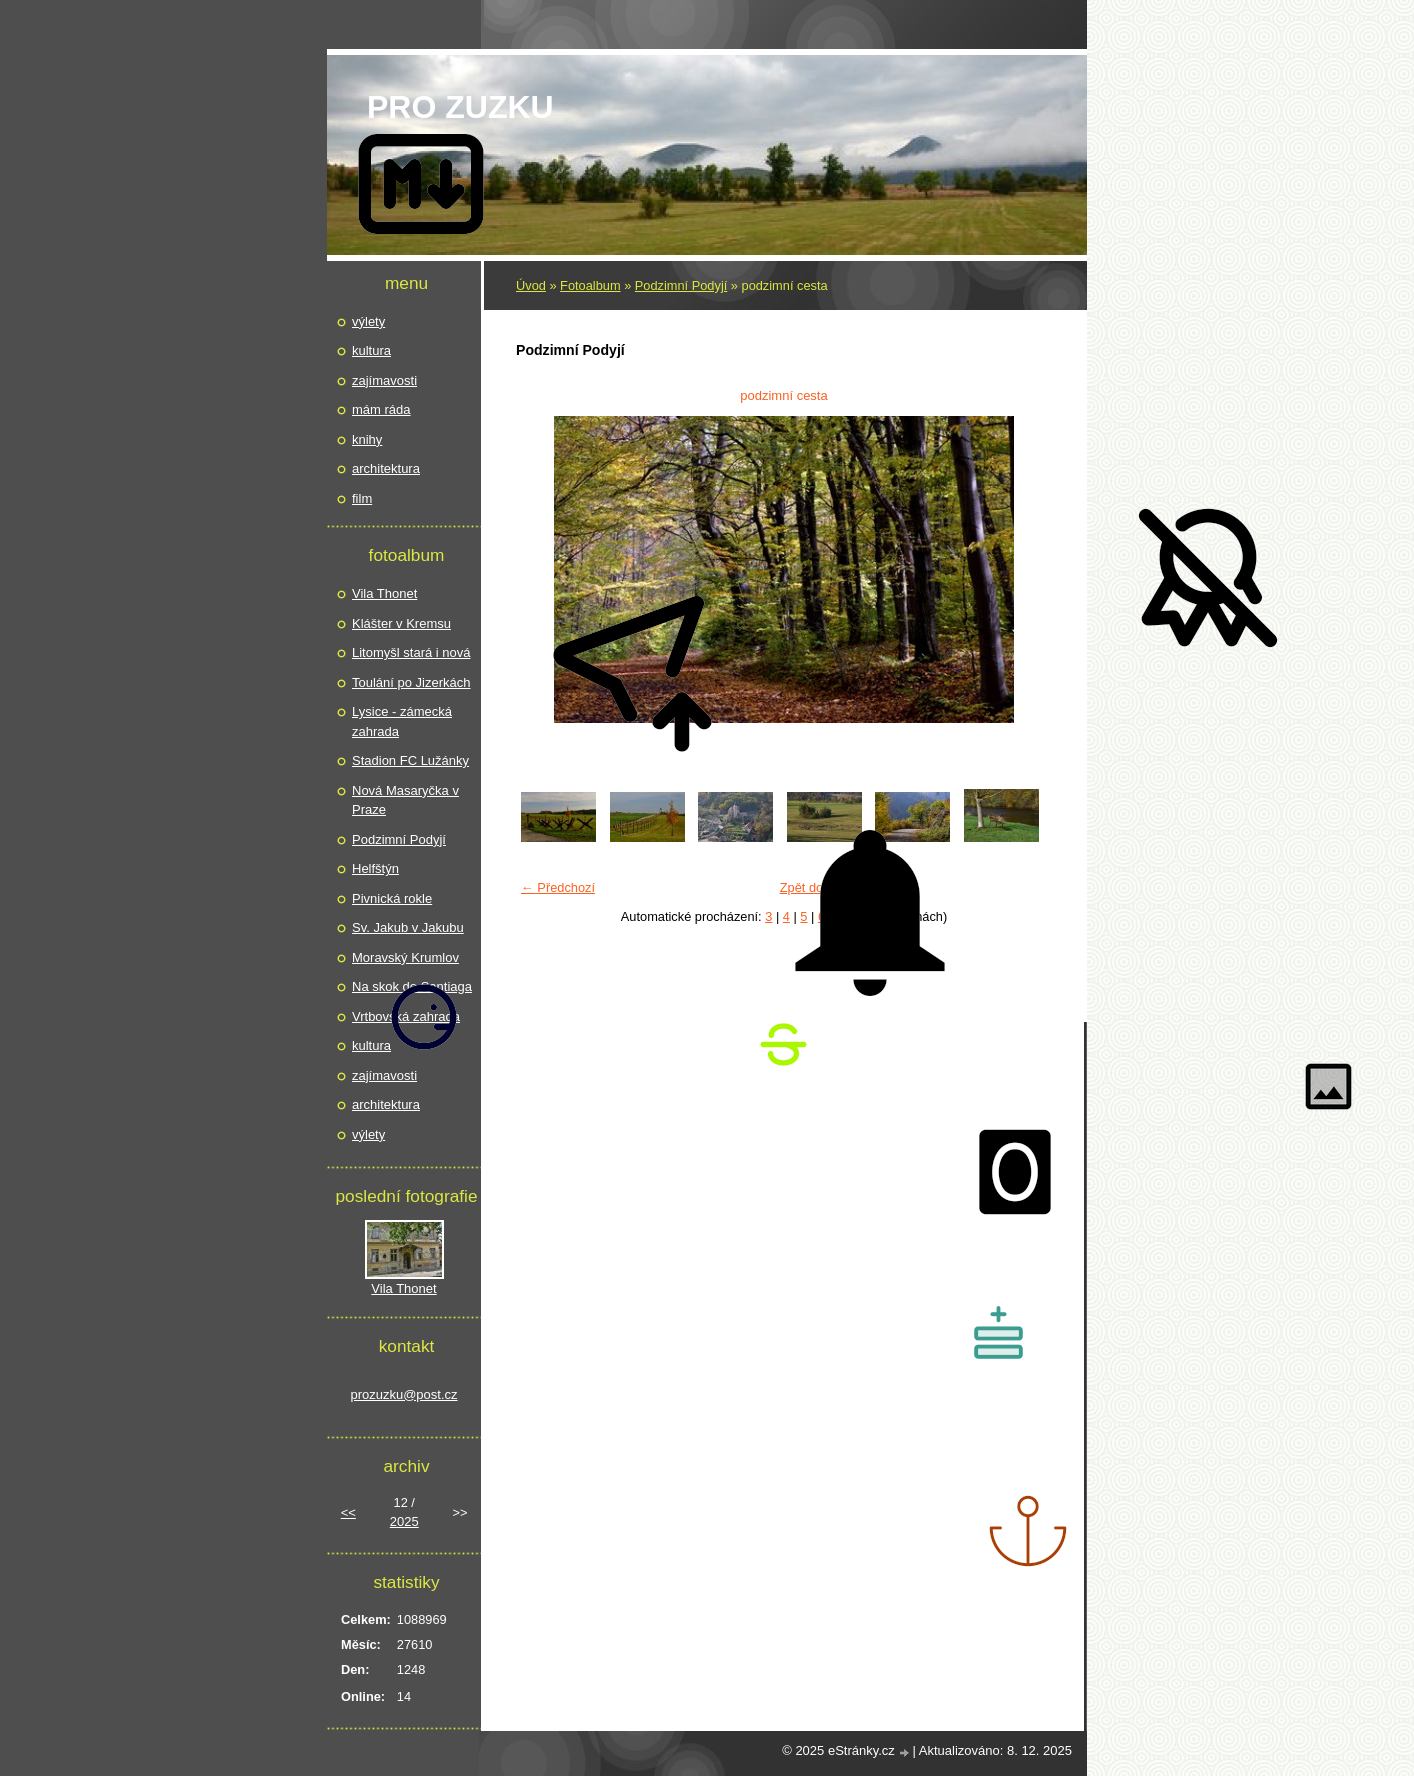 The width and height of the screenshot is (1414, 1776). Describe the element at coordinates (1015, 1172) in the screenshot. I see `indicates zero or no items` at that location.